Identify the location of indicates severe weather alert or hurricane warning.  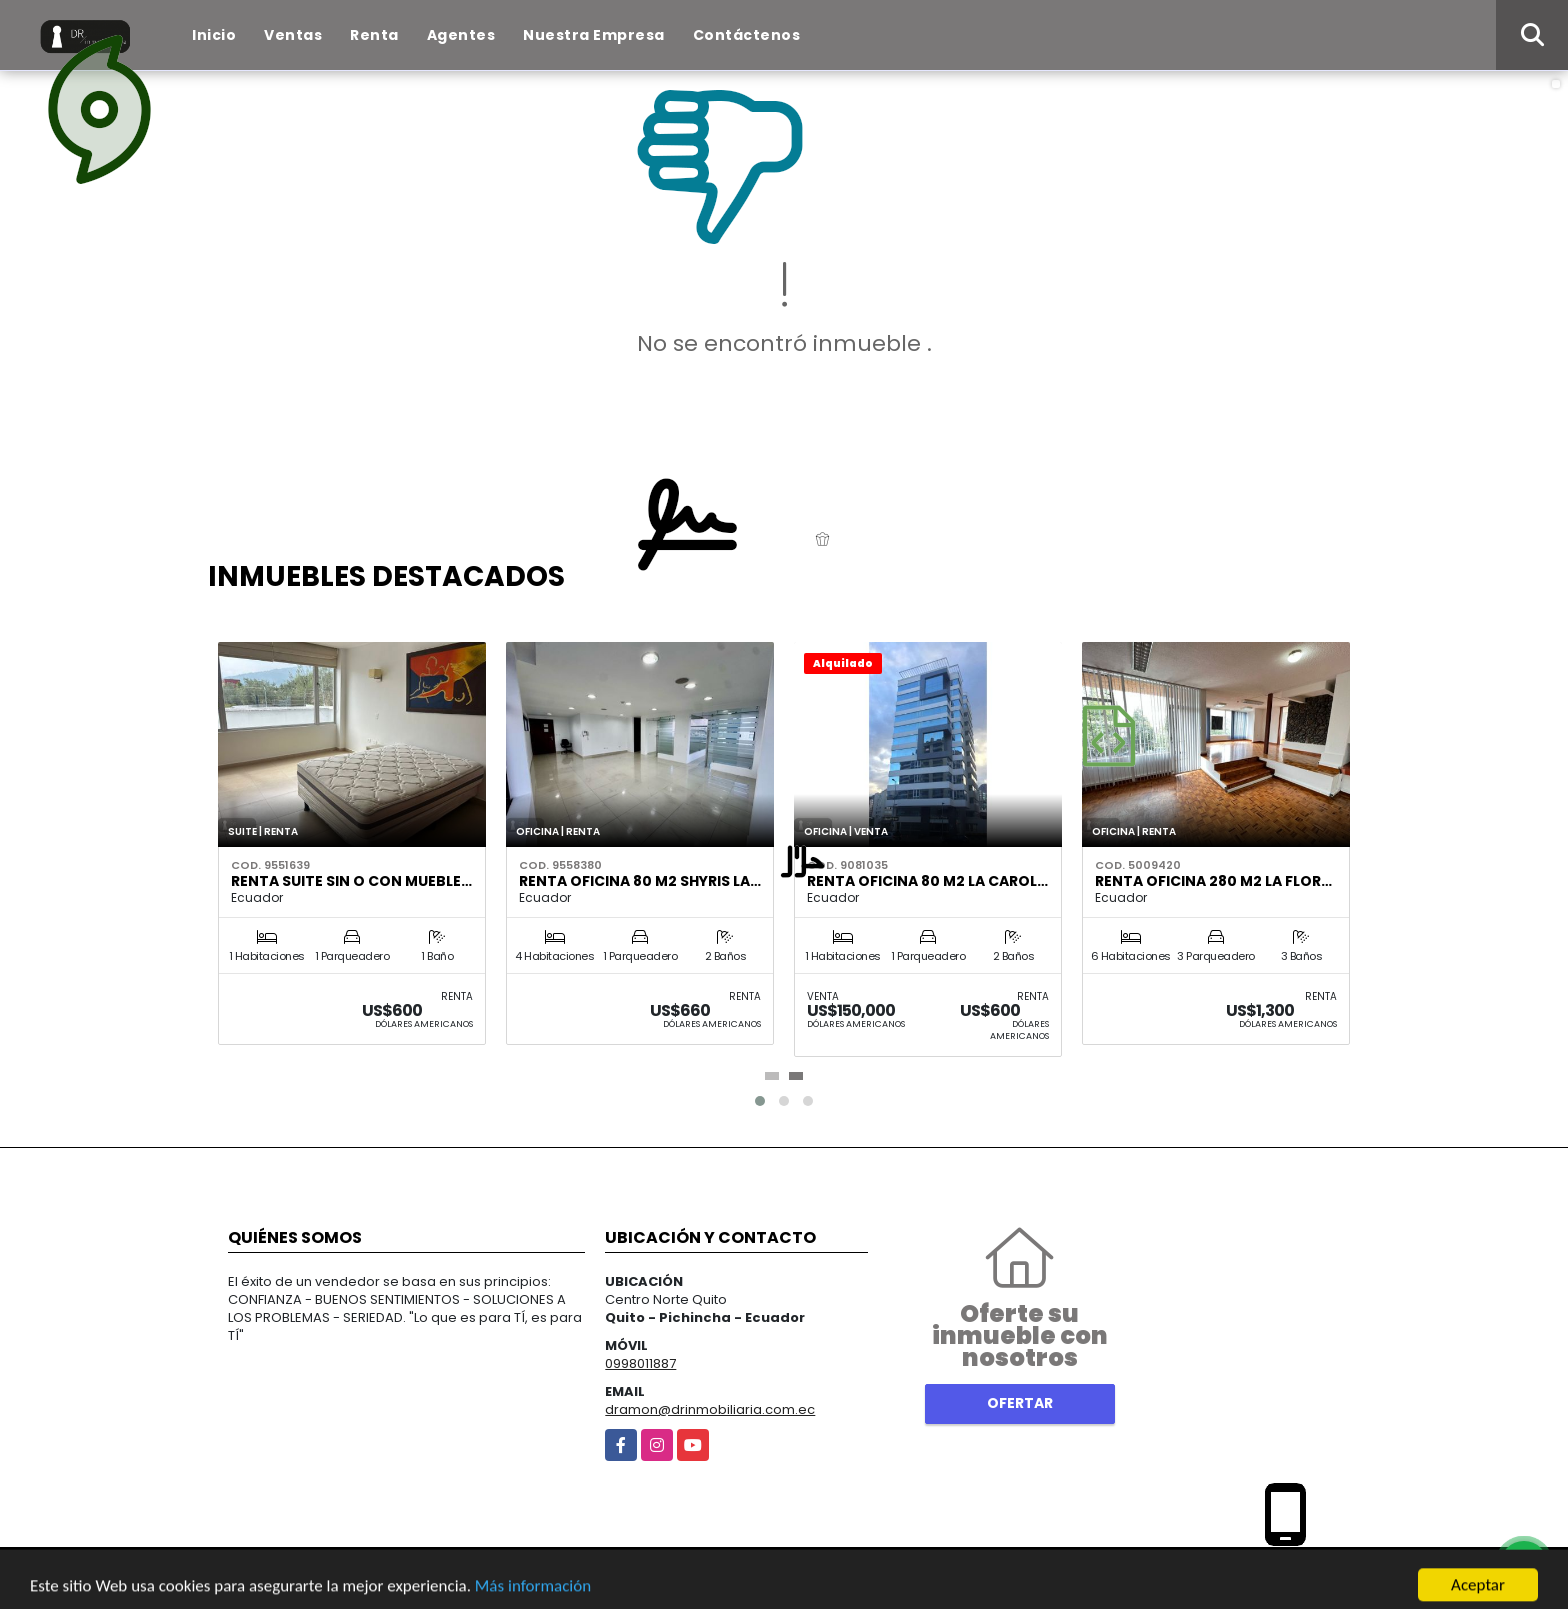
(99, 109).